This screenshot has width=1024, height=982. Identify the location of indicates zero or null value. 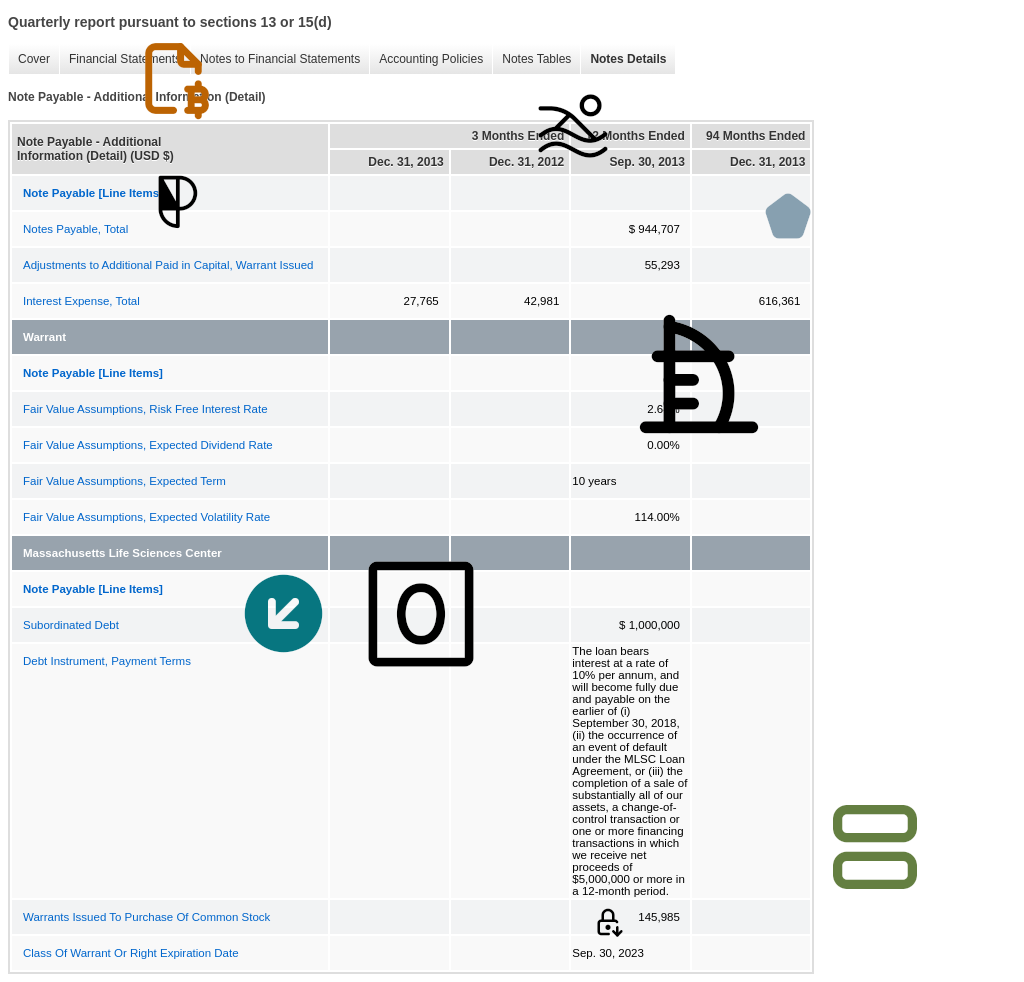
(421, 614).